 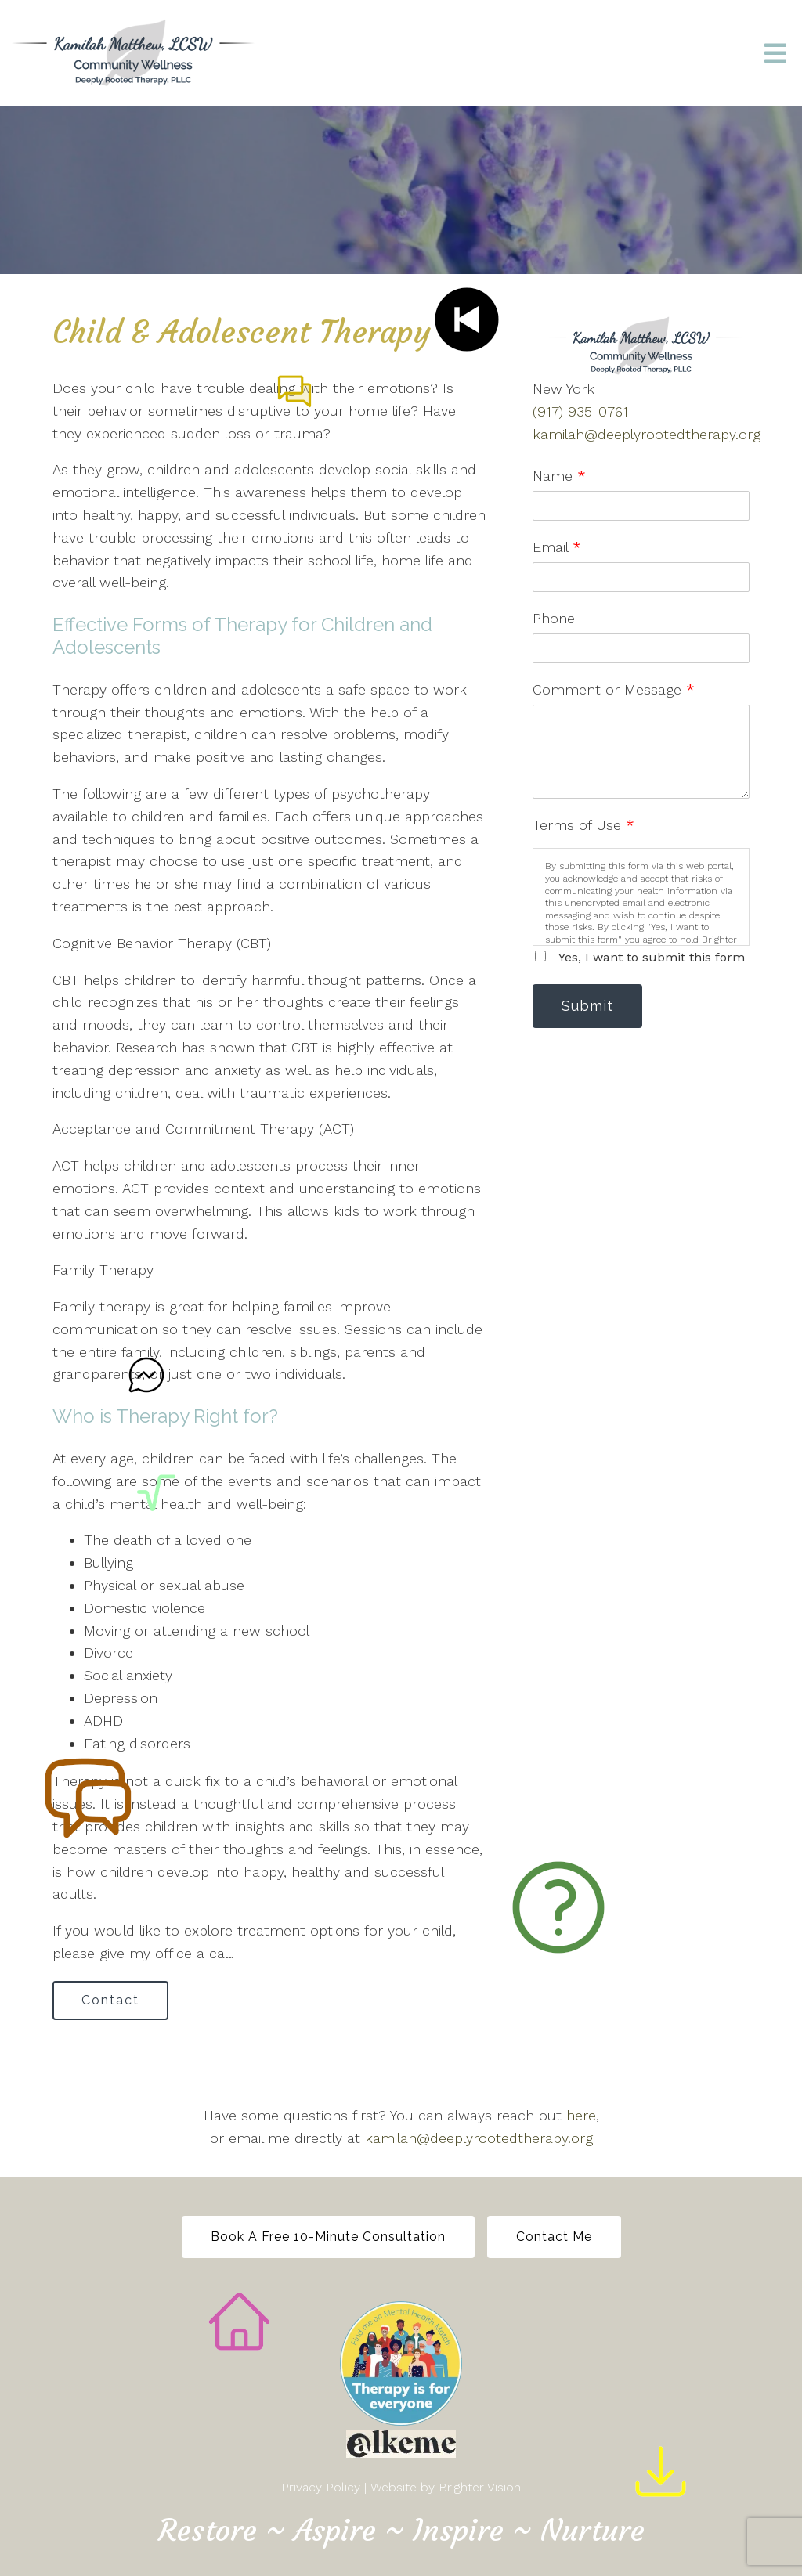 What do you see at coordinates (239, 2322) in the screenshot?
I see `navigate to home screen` at bounding box center [239, 2322].